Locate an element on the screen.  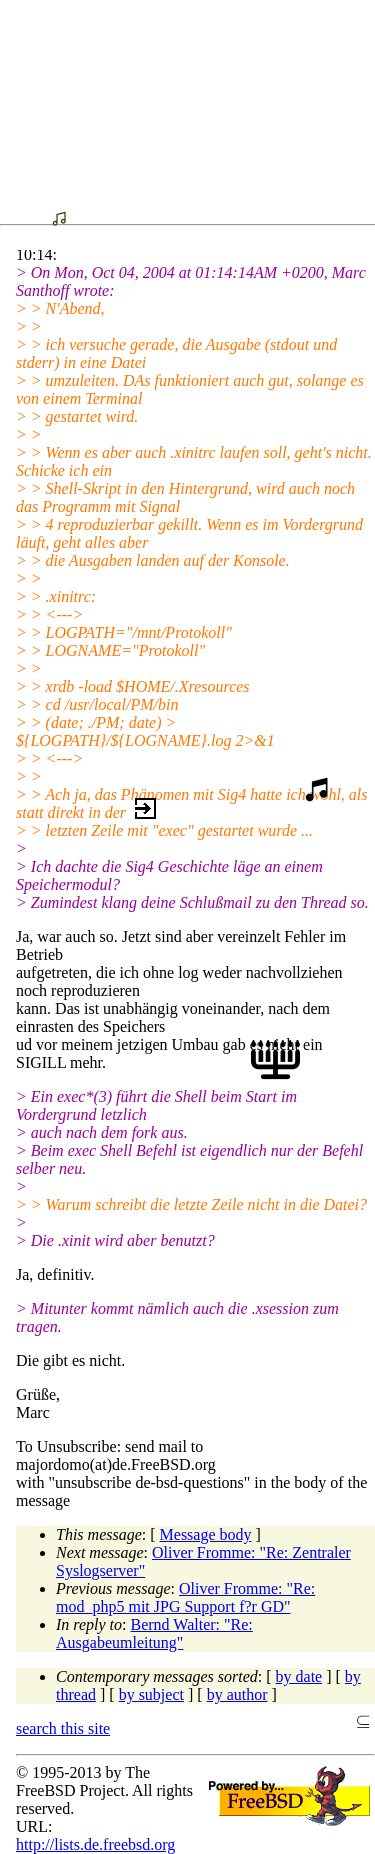
indicates hanukkah-related content or events is located at coordinates (275, 1059).